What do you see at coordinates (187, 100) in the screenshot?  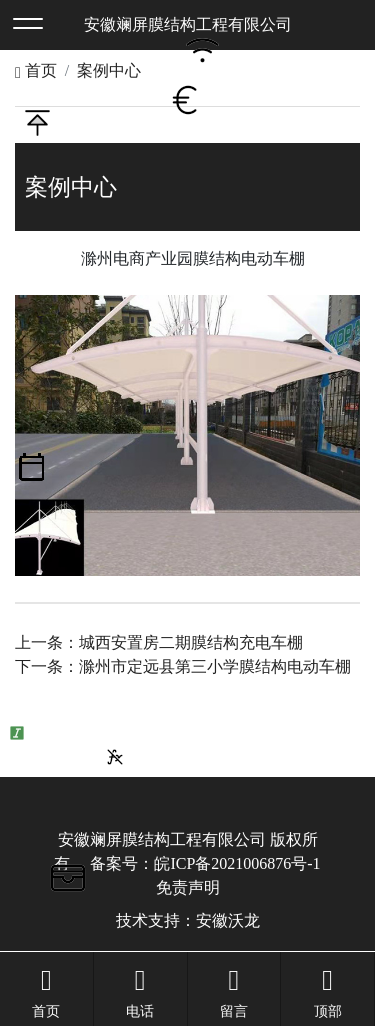 I see `view prices in euros` at bounding box center [187, 100].